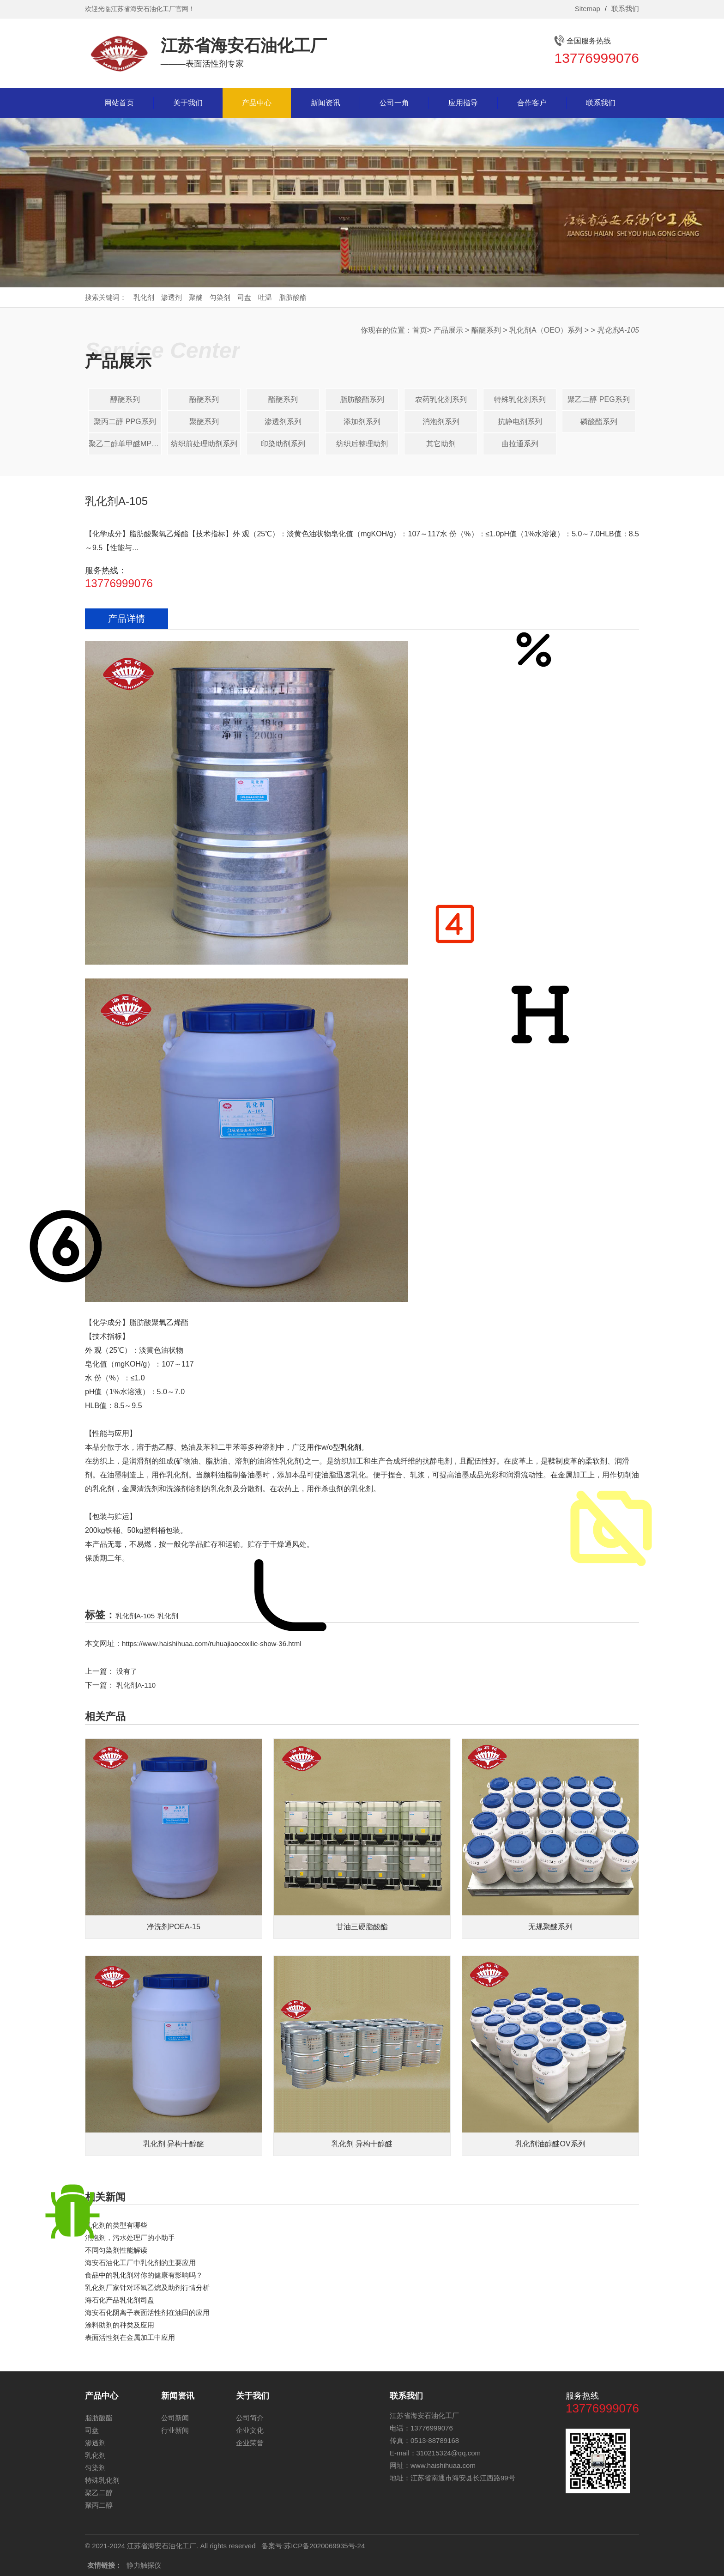 This screenshot has width=724, height=2576. What do you see at coordinates (290, 1595) in the screenshot?
I see `adjust bottom-left corner radius` at bounding box center [290, 1595].